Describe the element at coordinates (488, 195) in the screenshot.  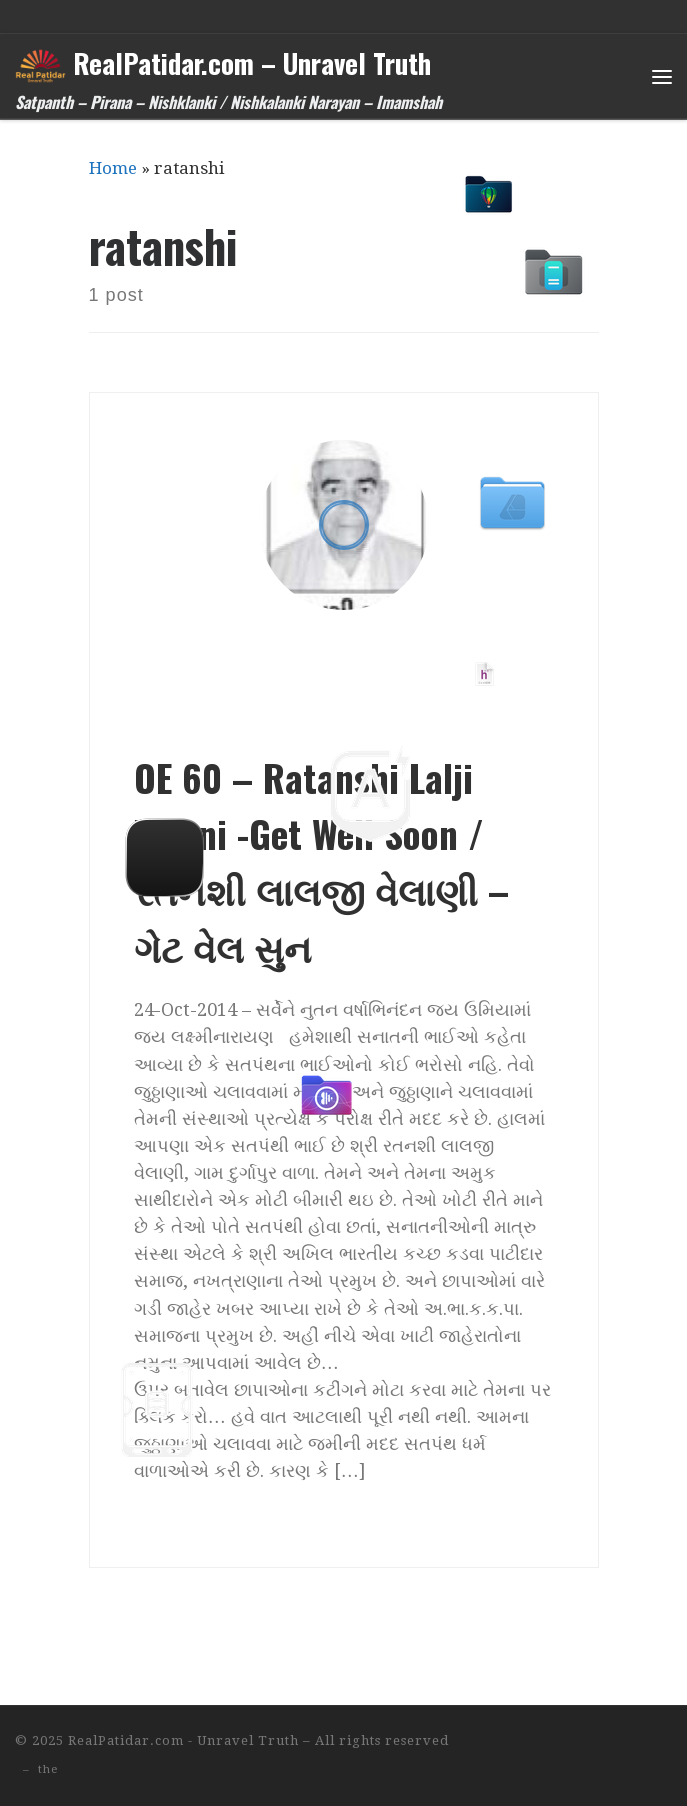
I see `open CorelDRAW project files folder` at that location.